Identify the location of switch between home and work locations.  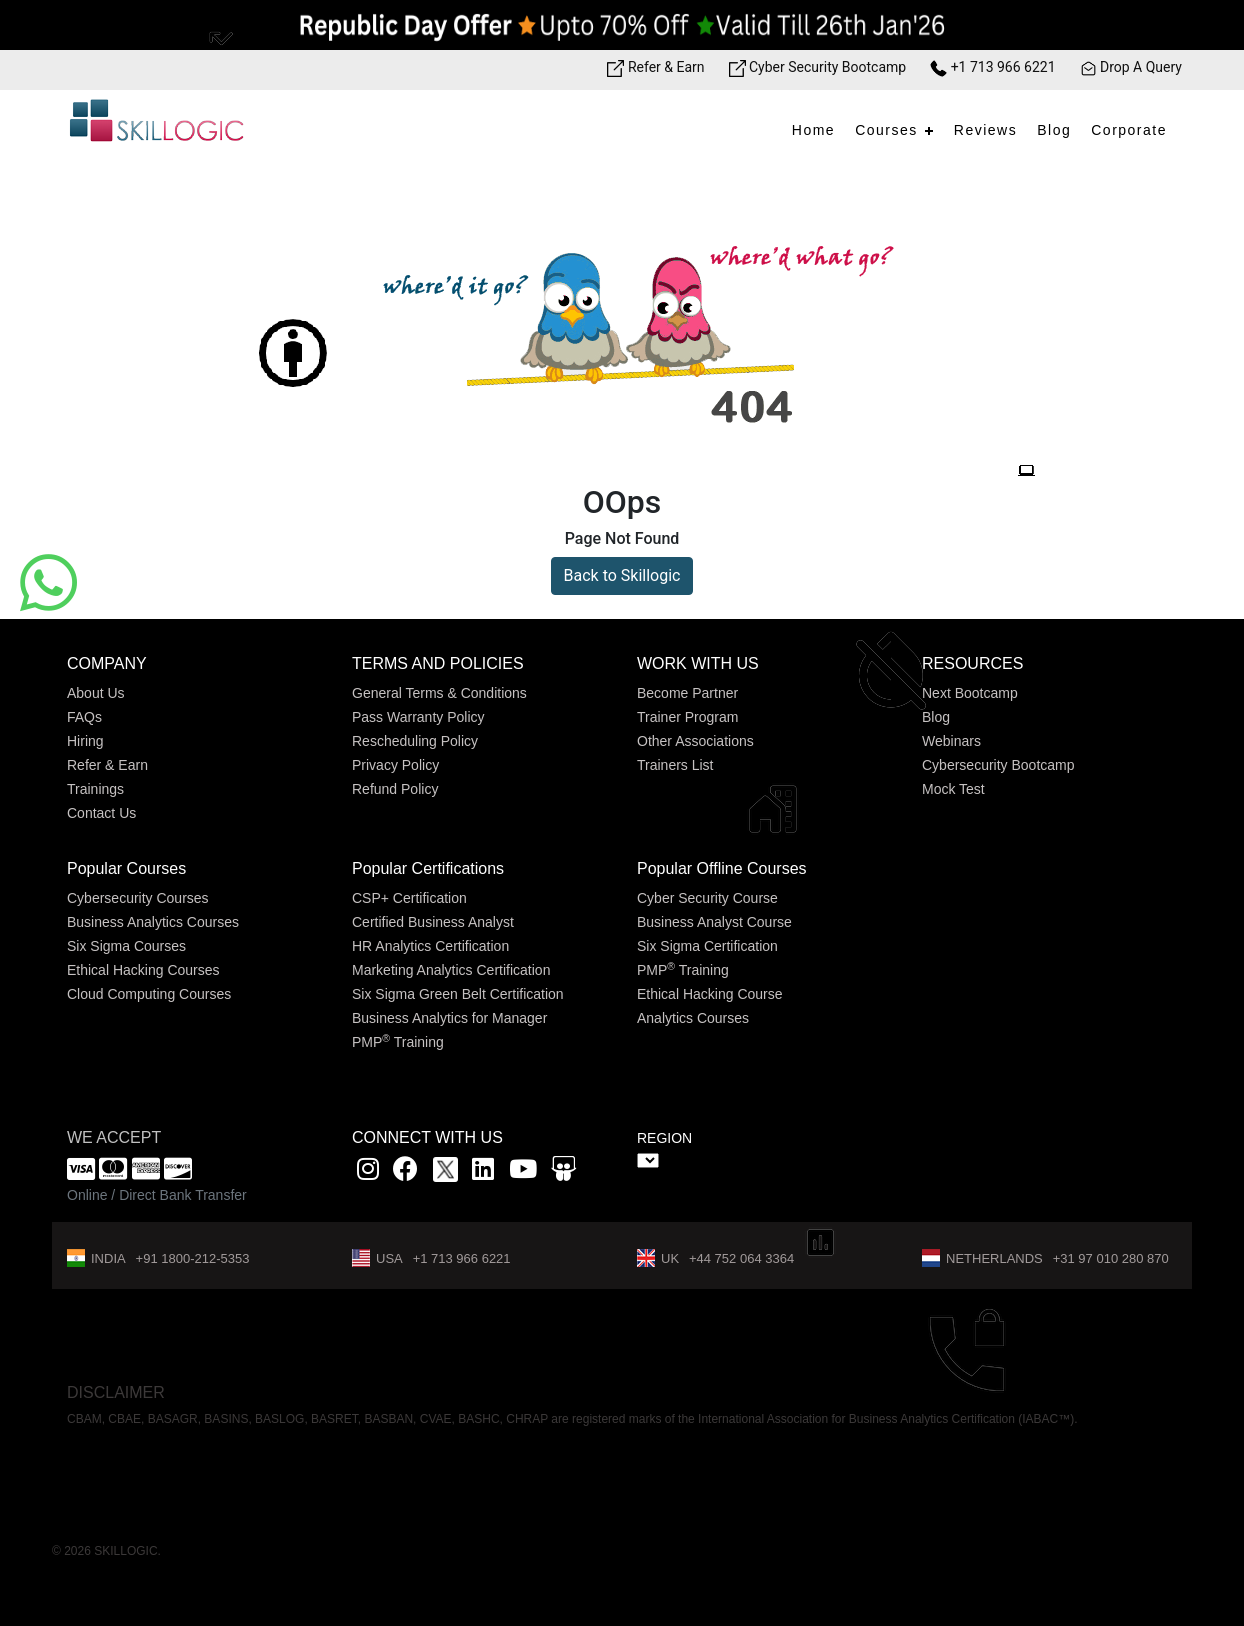
(773, 809).